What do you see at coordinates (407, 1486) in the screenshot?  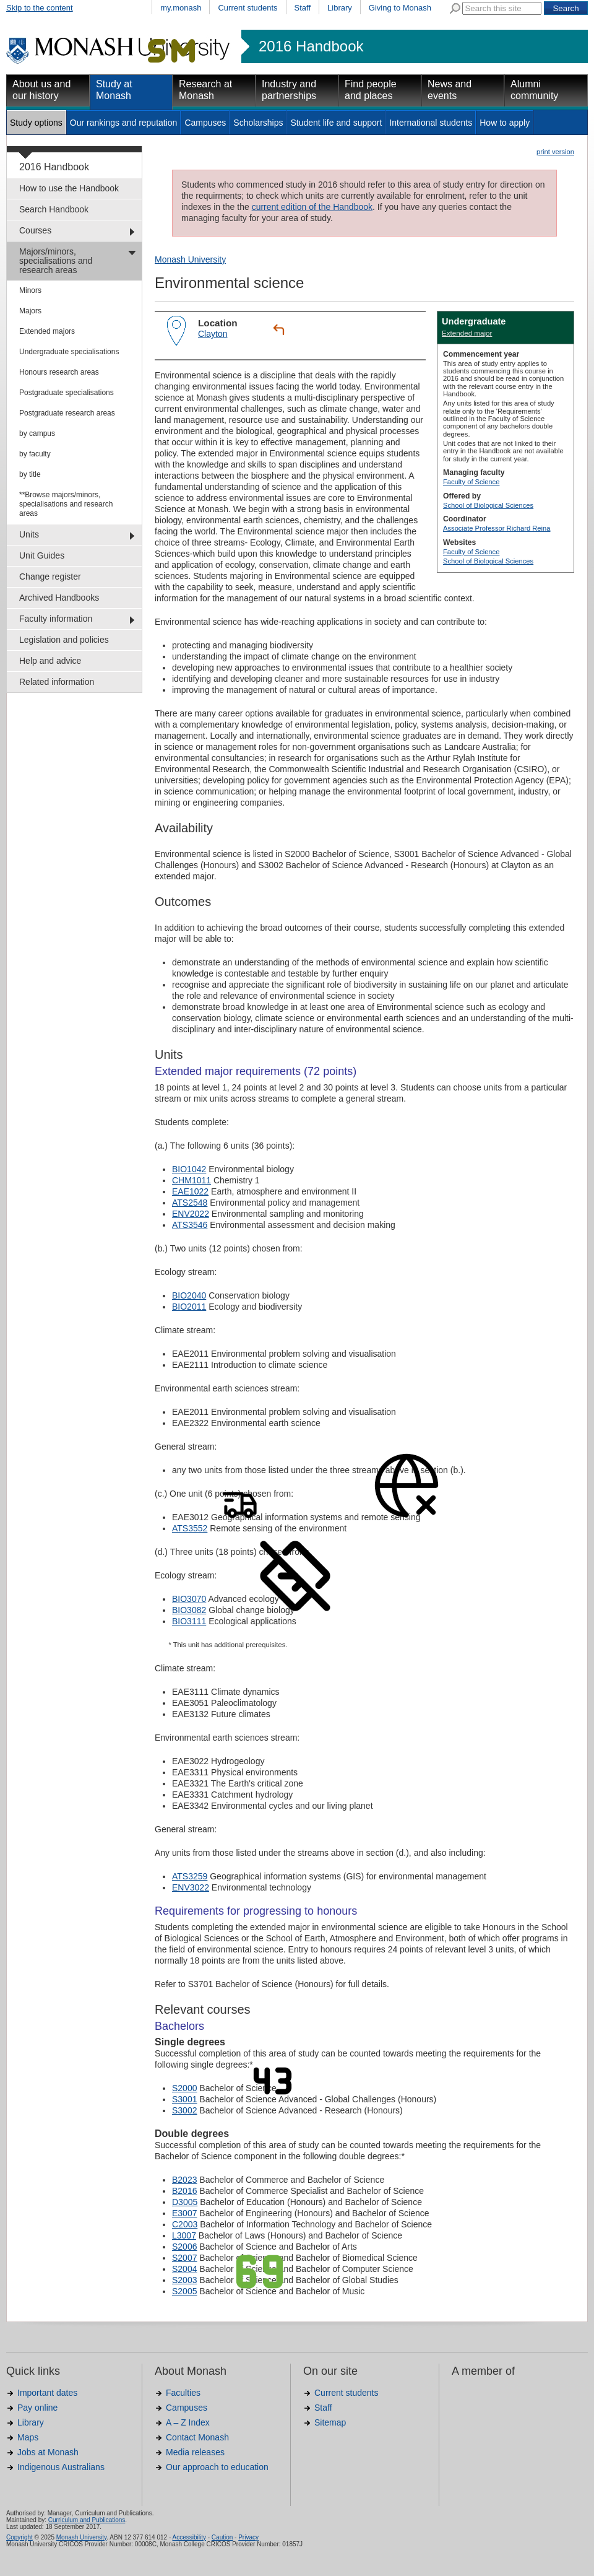 I see `no internet connection` at bounding box center [407, 1486].